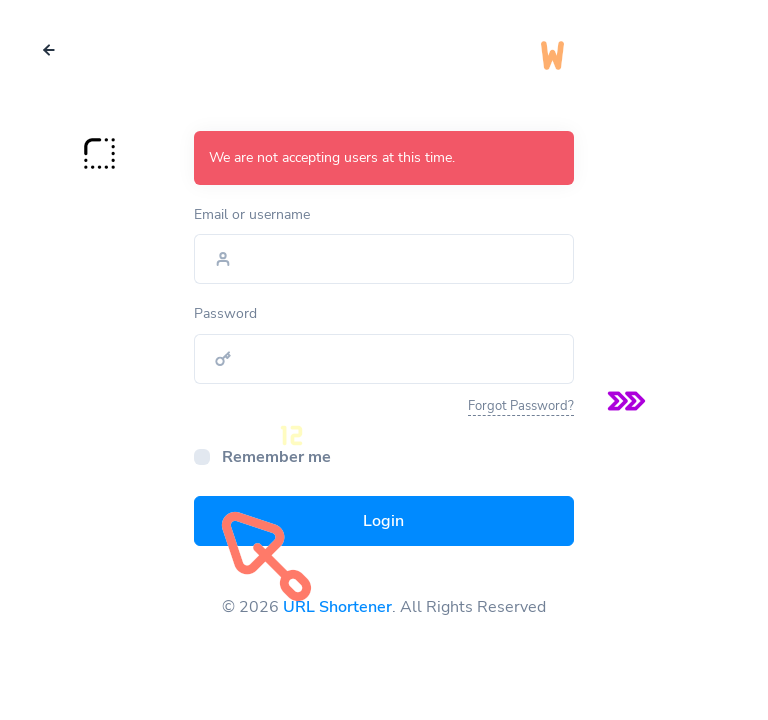 Image resolution: width=768 pixels, height=720 pixels. What do you see at coordinates (552, 55) in the screenshot?
I see `indicates a word or text-related feature` at bounding box center [552, 55].